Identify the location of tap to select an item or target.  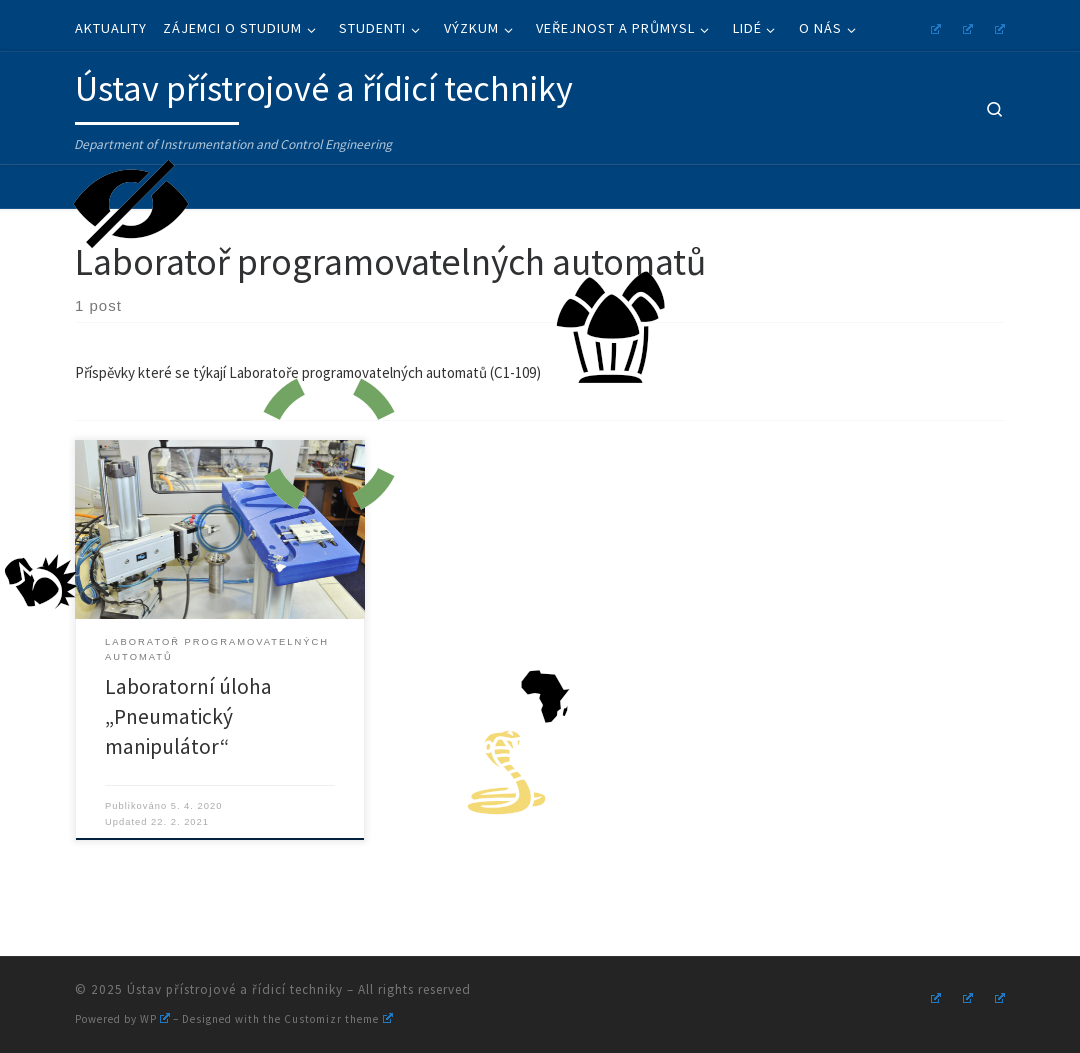
(329, 444).